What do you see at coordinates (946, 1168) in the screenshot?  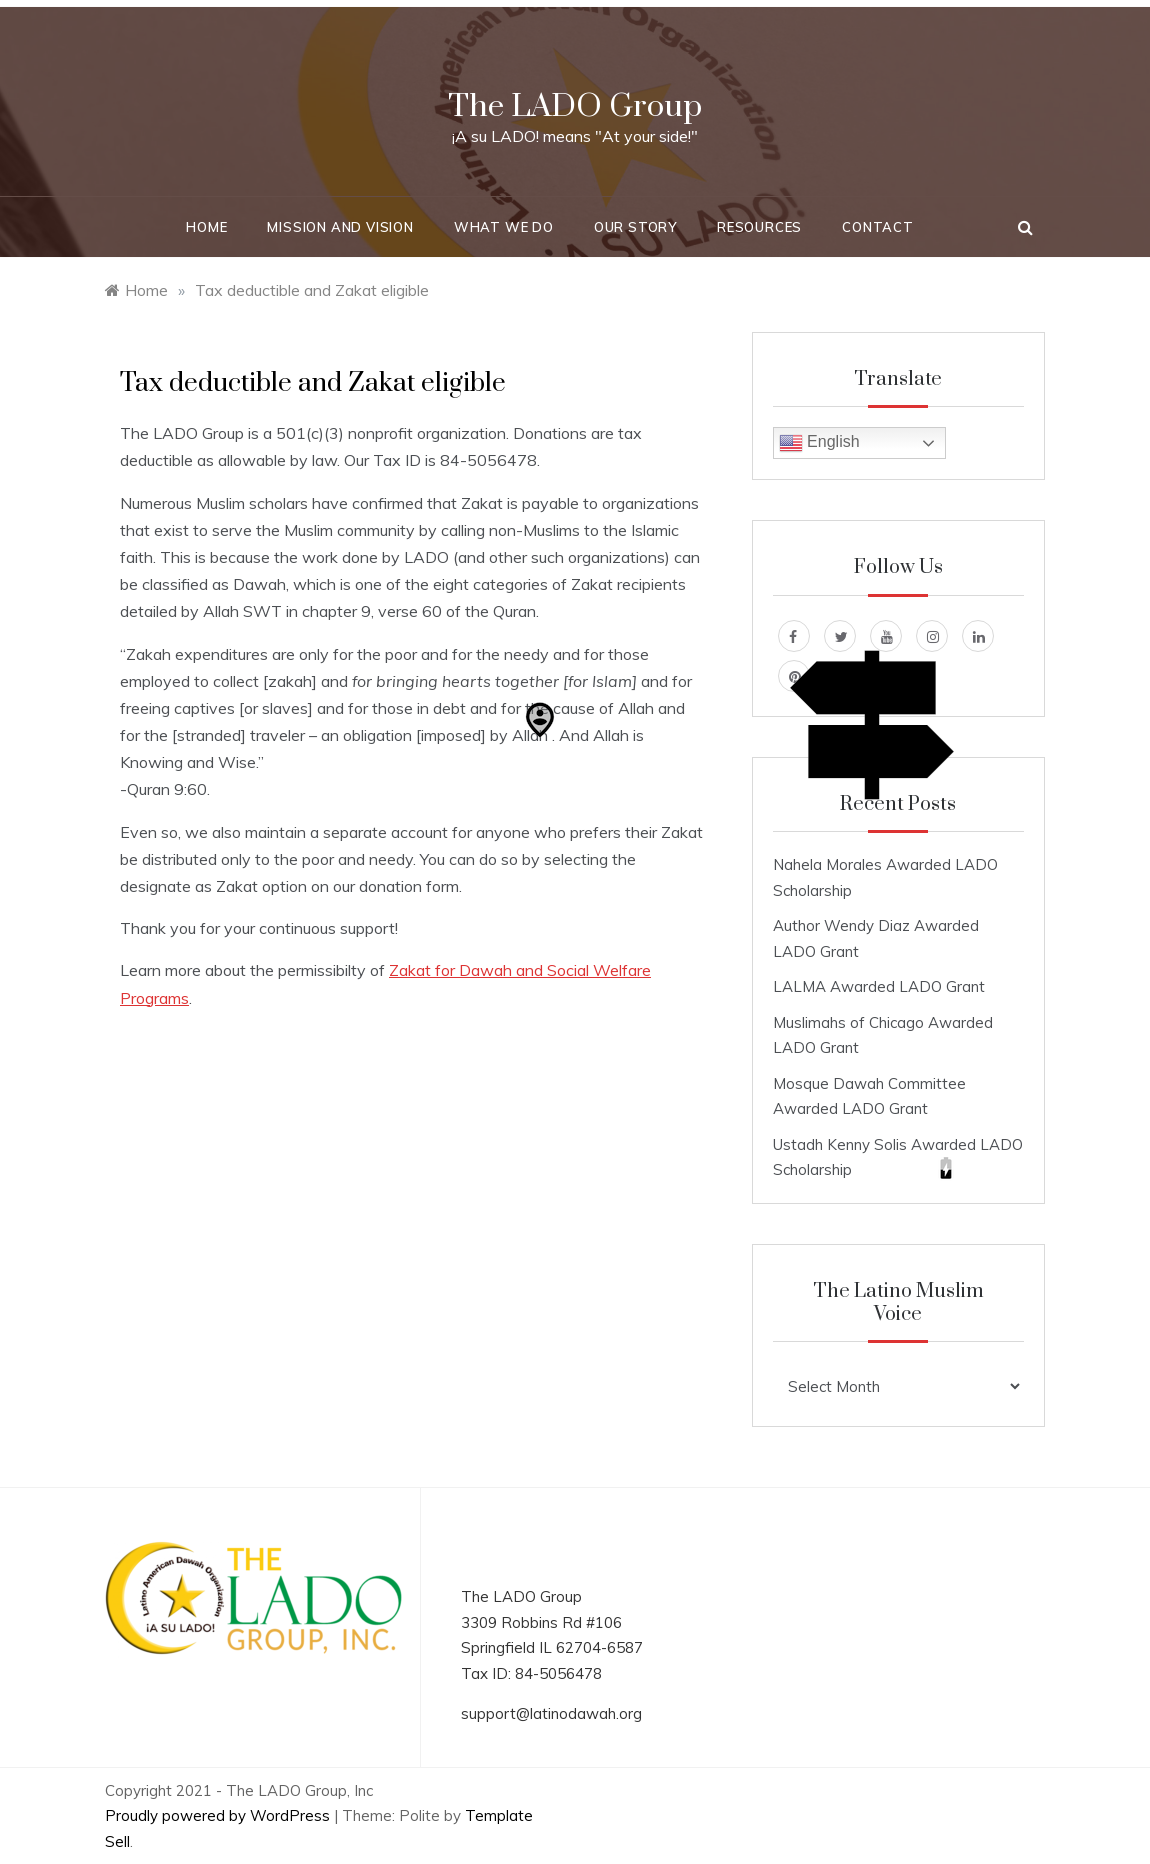 I see `indicates battery is charging at 50% capacity` at bounding box center [946, 1168].